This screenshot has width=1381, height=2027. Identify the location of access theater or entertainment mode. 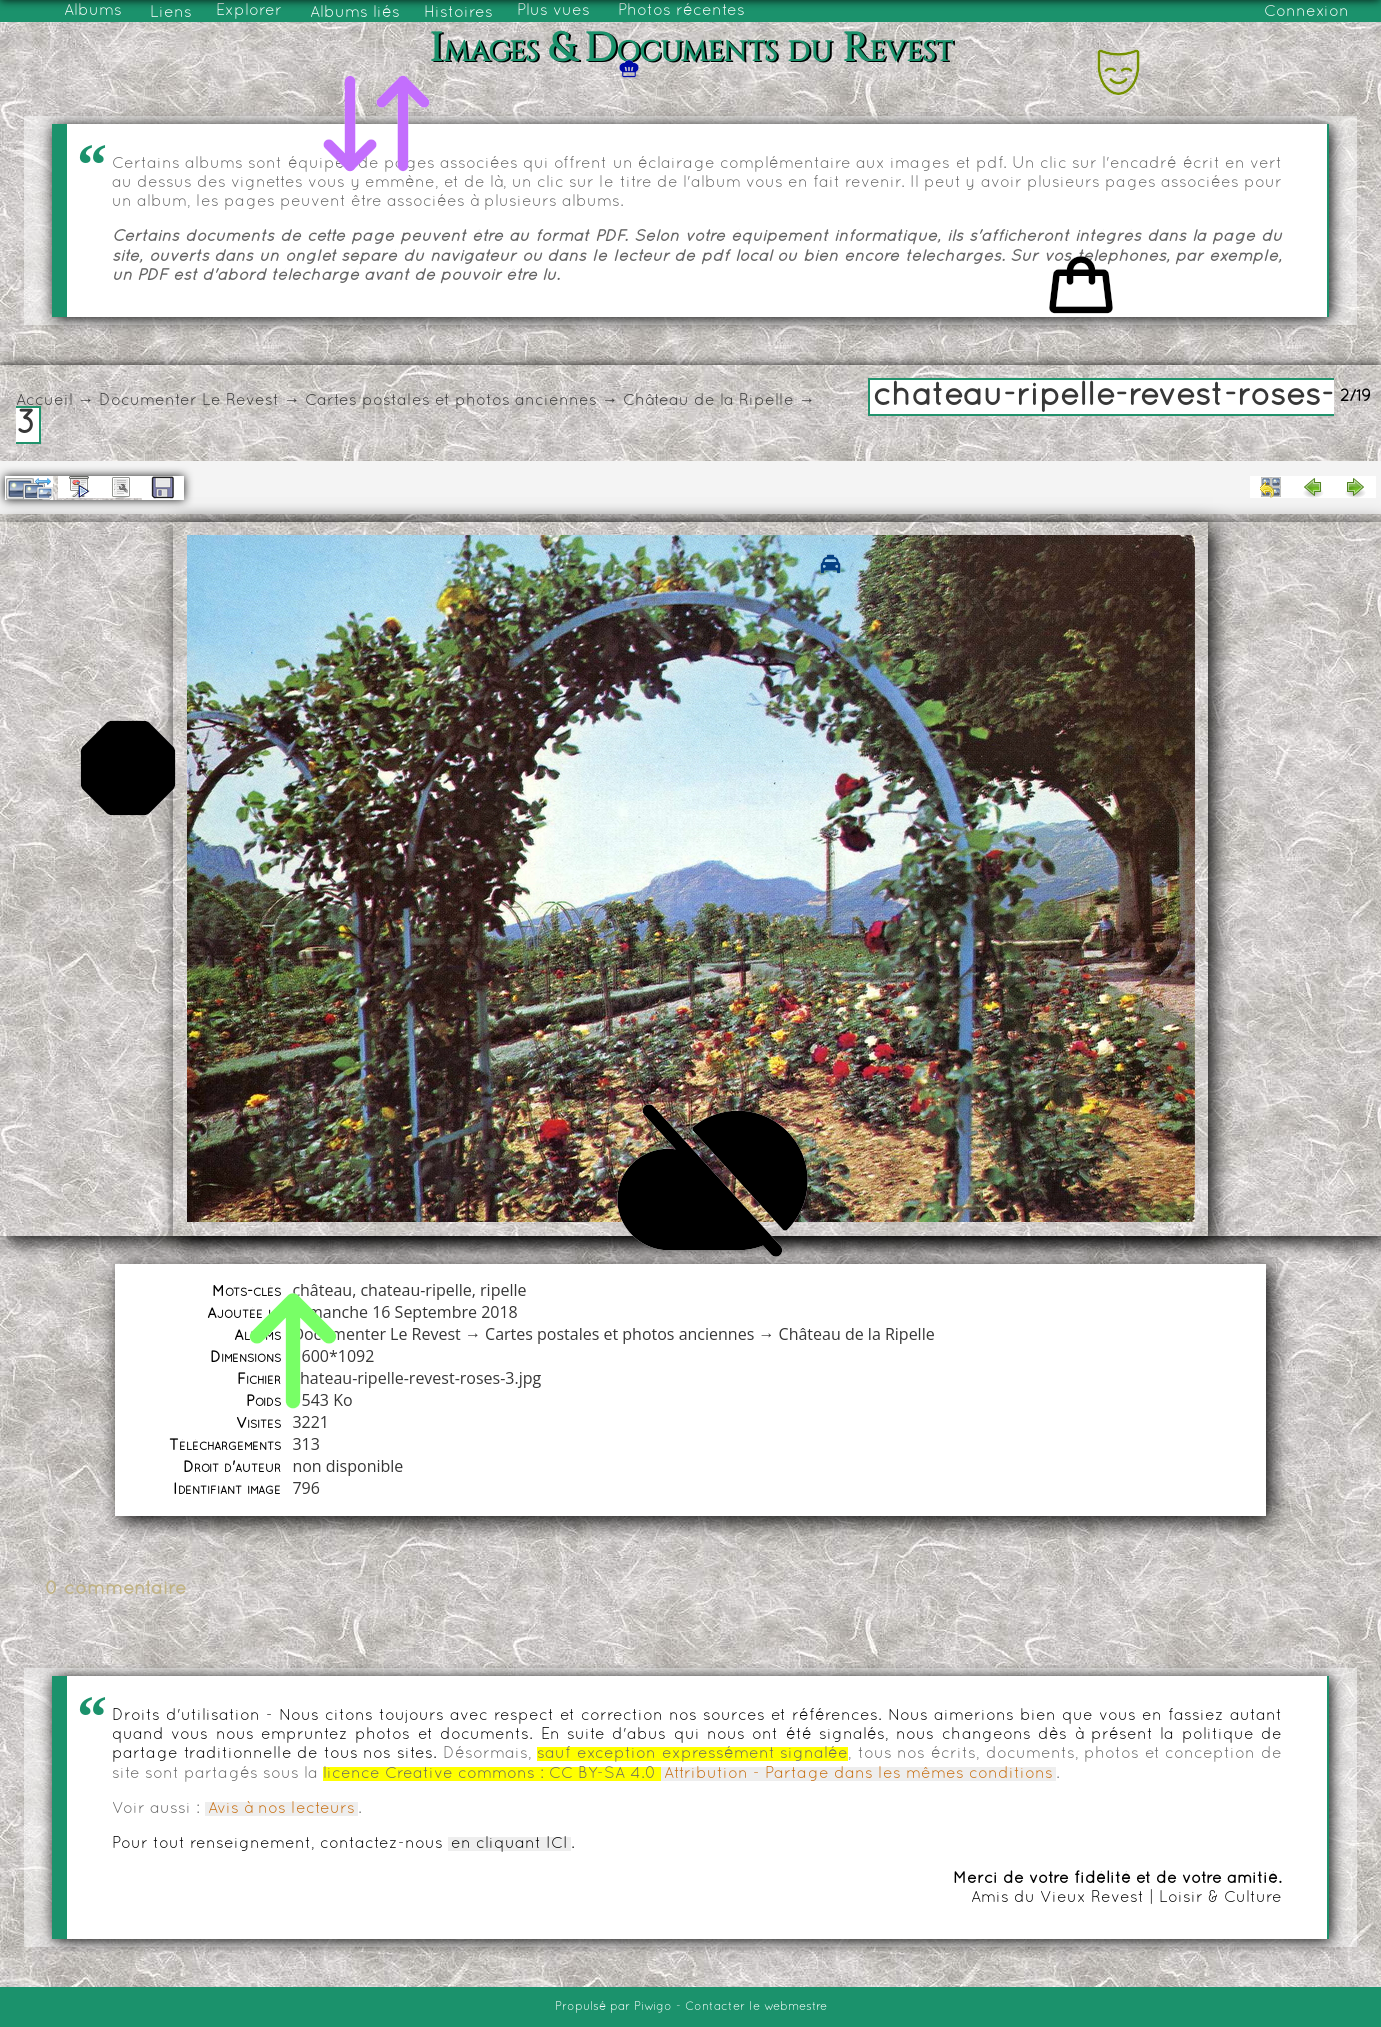
(1118, 70).